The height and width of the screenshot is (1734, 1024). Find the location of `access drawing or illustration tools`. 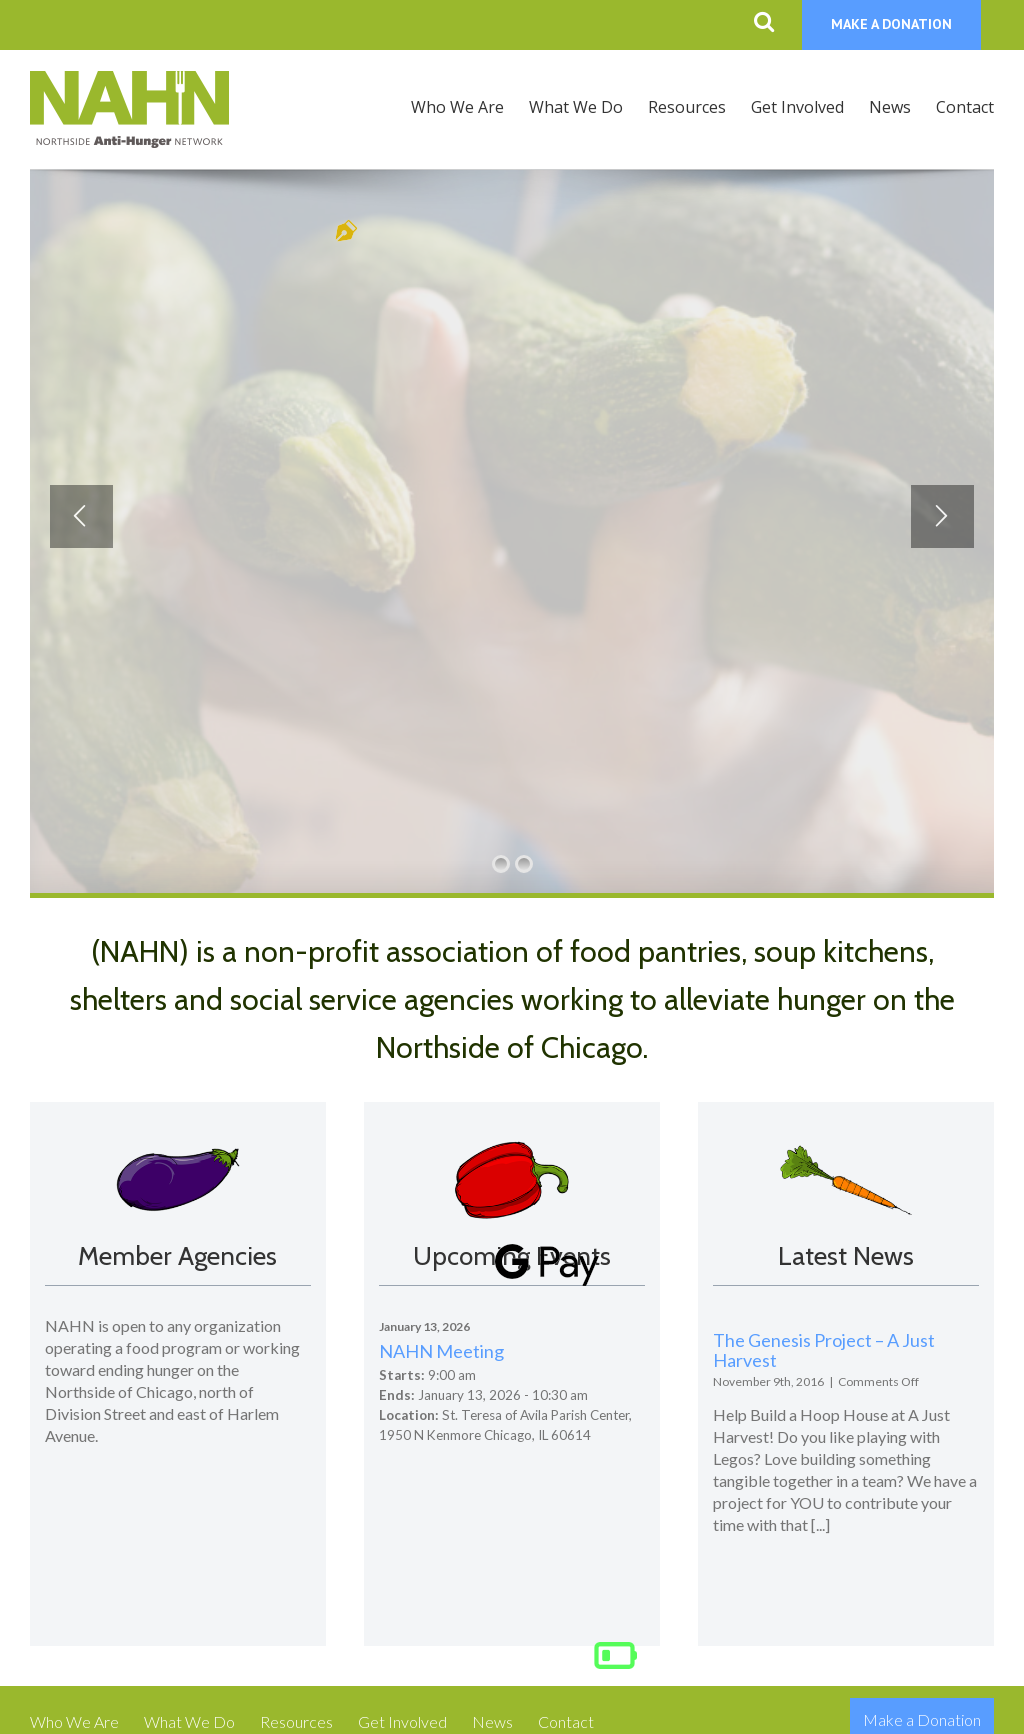

access drawing or illustration tools is located at coordinates (345, 232).